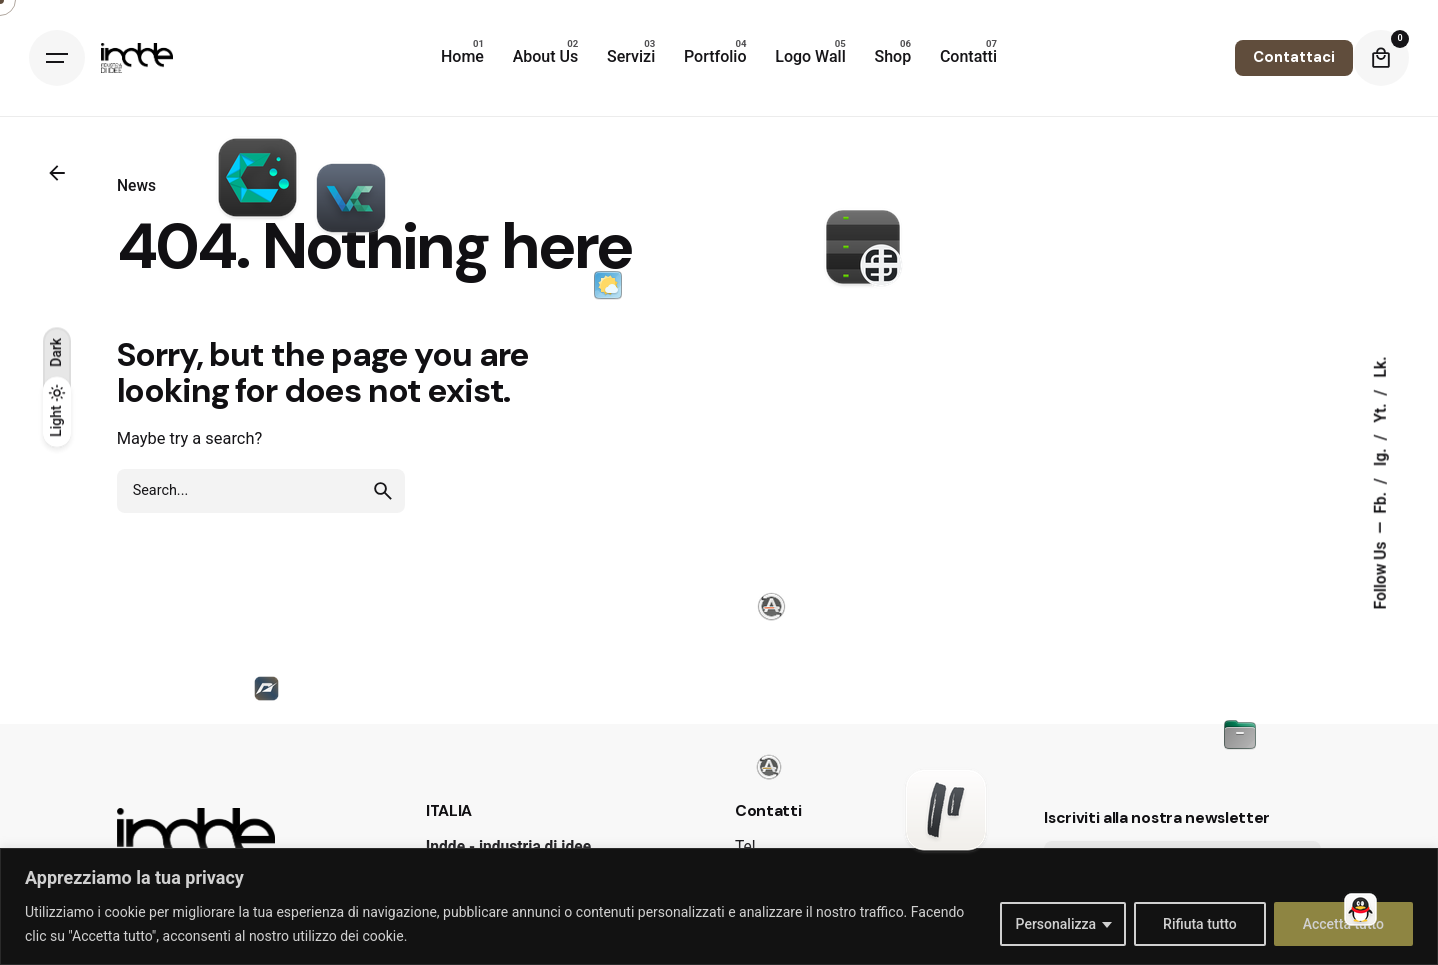 The image size is (1438, 965). I want to click on open the weather application, so click(608, 285).